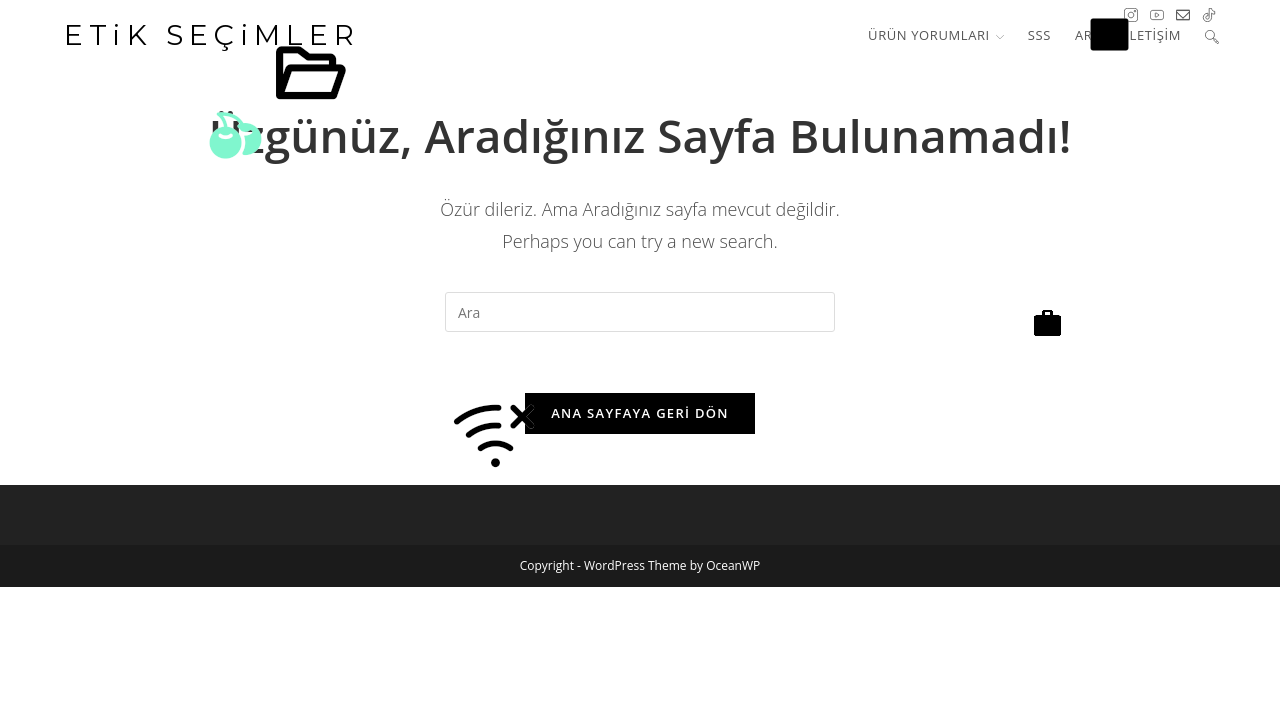 This screenshot has width=1280, height=720. I want to click on open a folder to view its contents, so click(308, 71).